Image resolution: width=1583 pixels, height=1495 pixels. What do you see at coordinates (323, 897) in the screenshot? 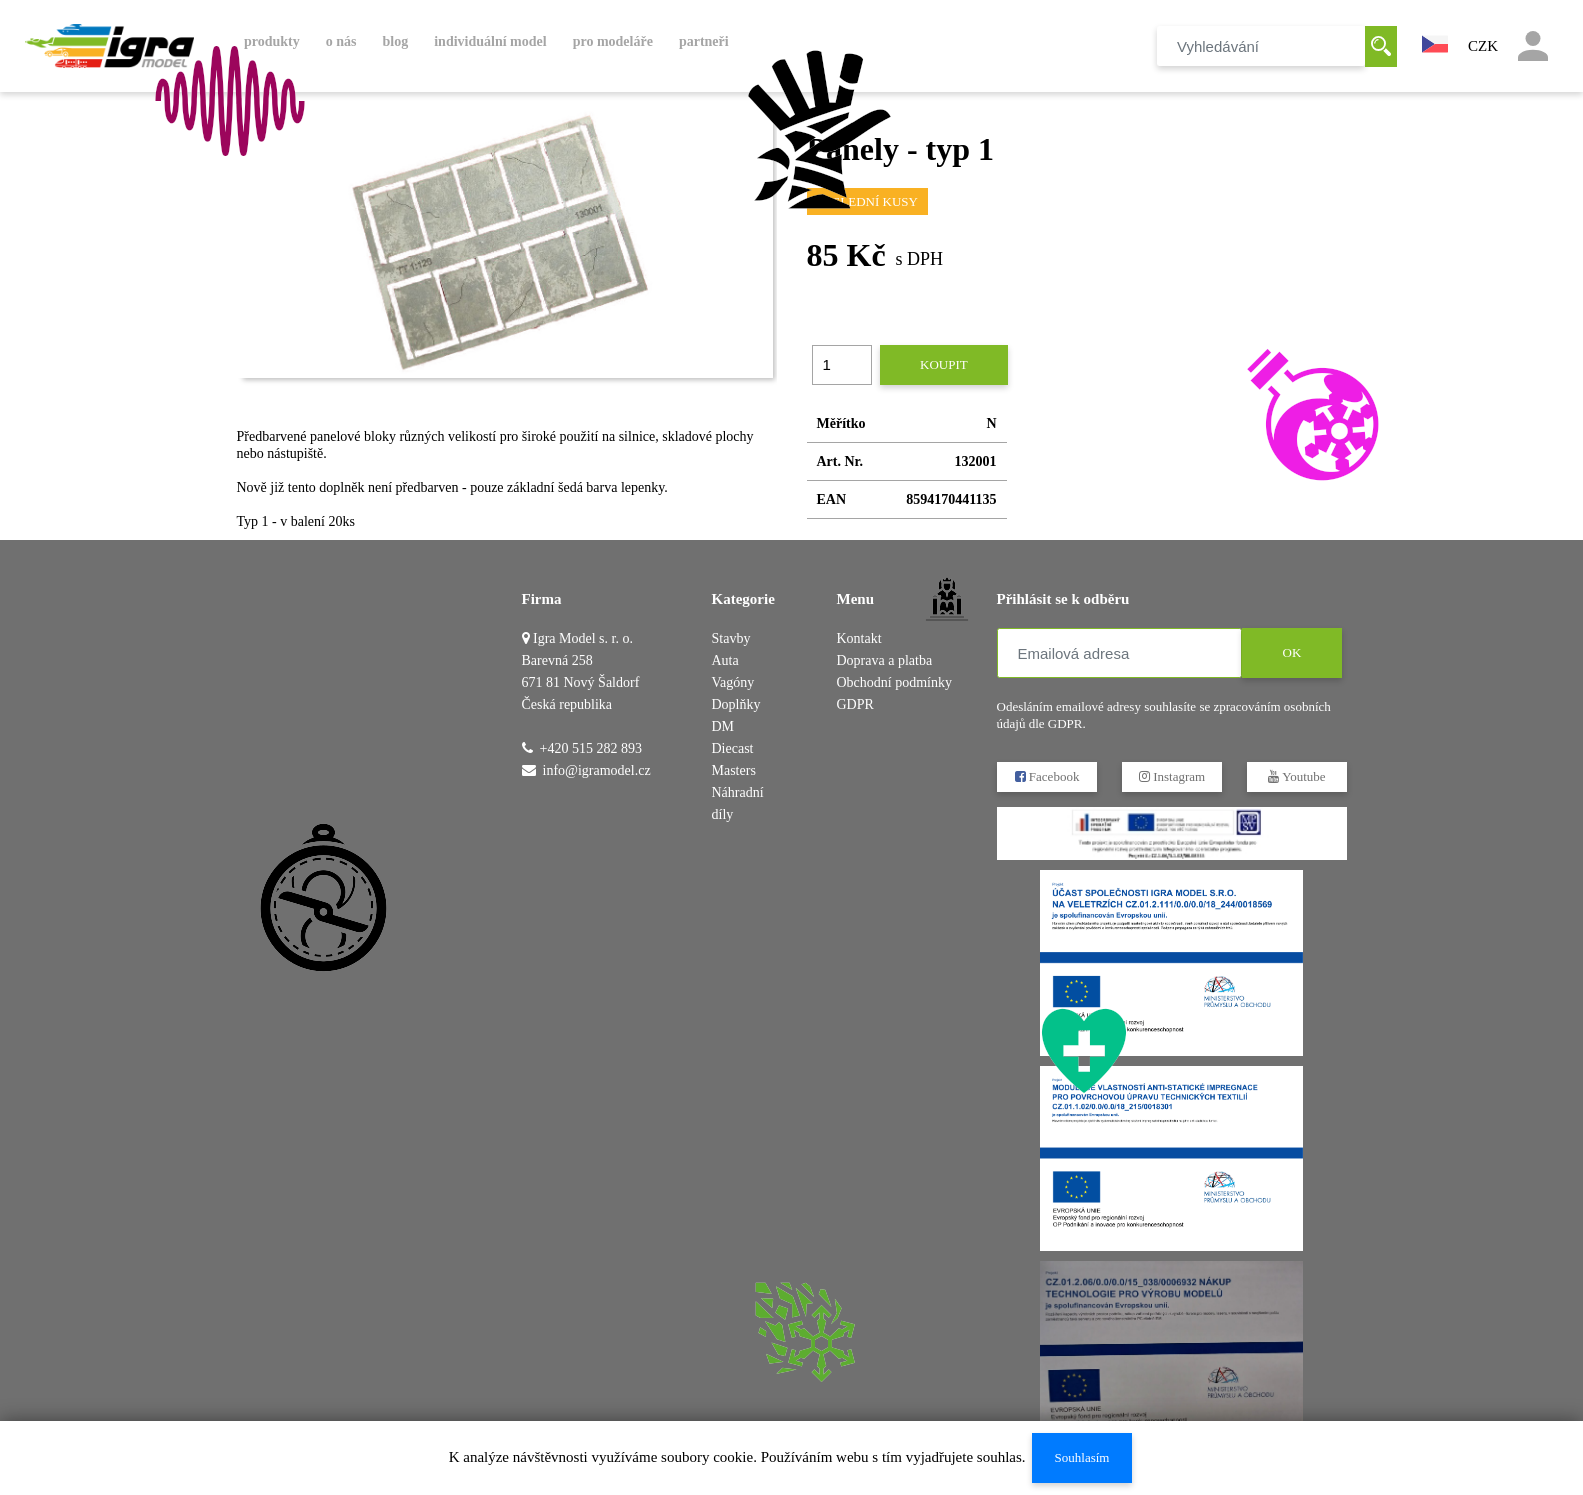
I see `navigate to astronomy or celestial tools` at bounding box center [323, 897].